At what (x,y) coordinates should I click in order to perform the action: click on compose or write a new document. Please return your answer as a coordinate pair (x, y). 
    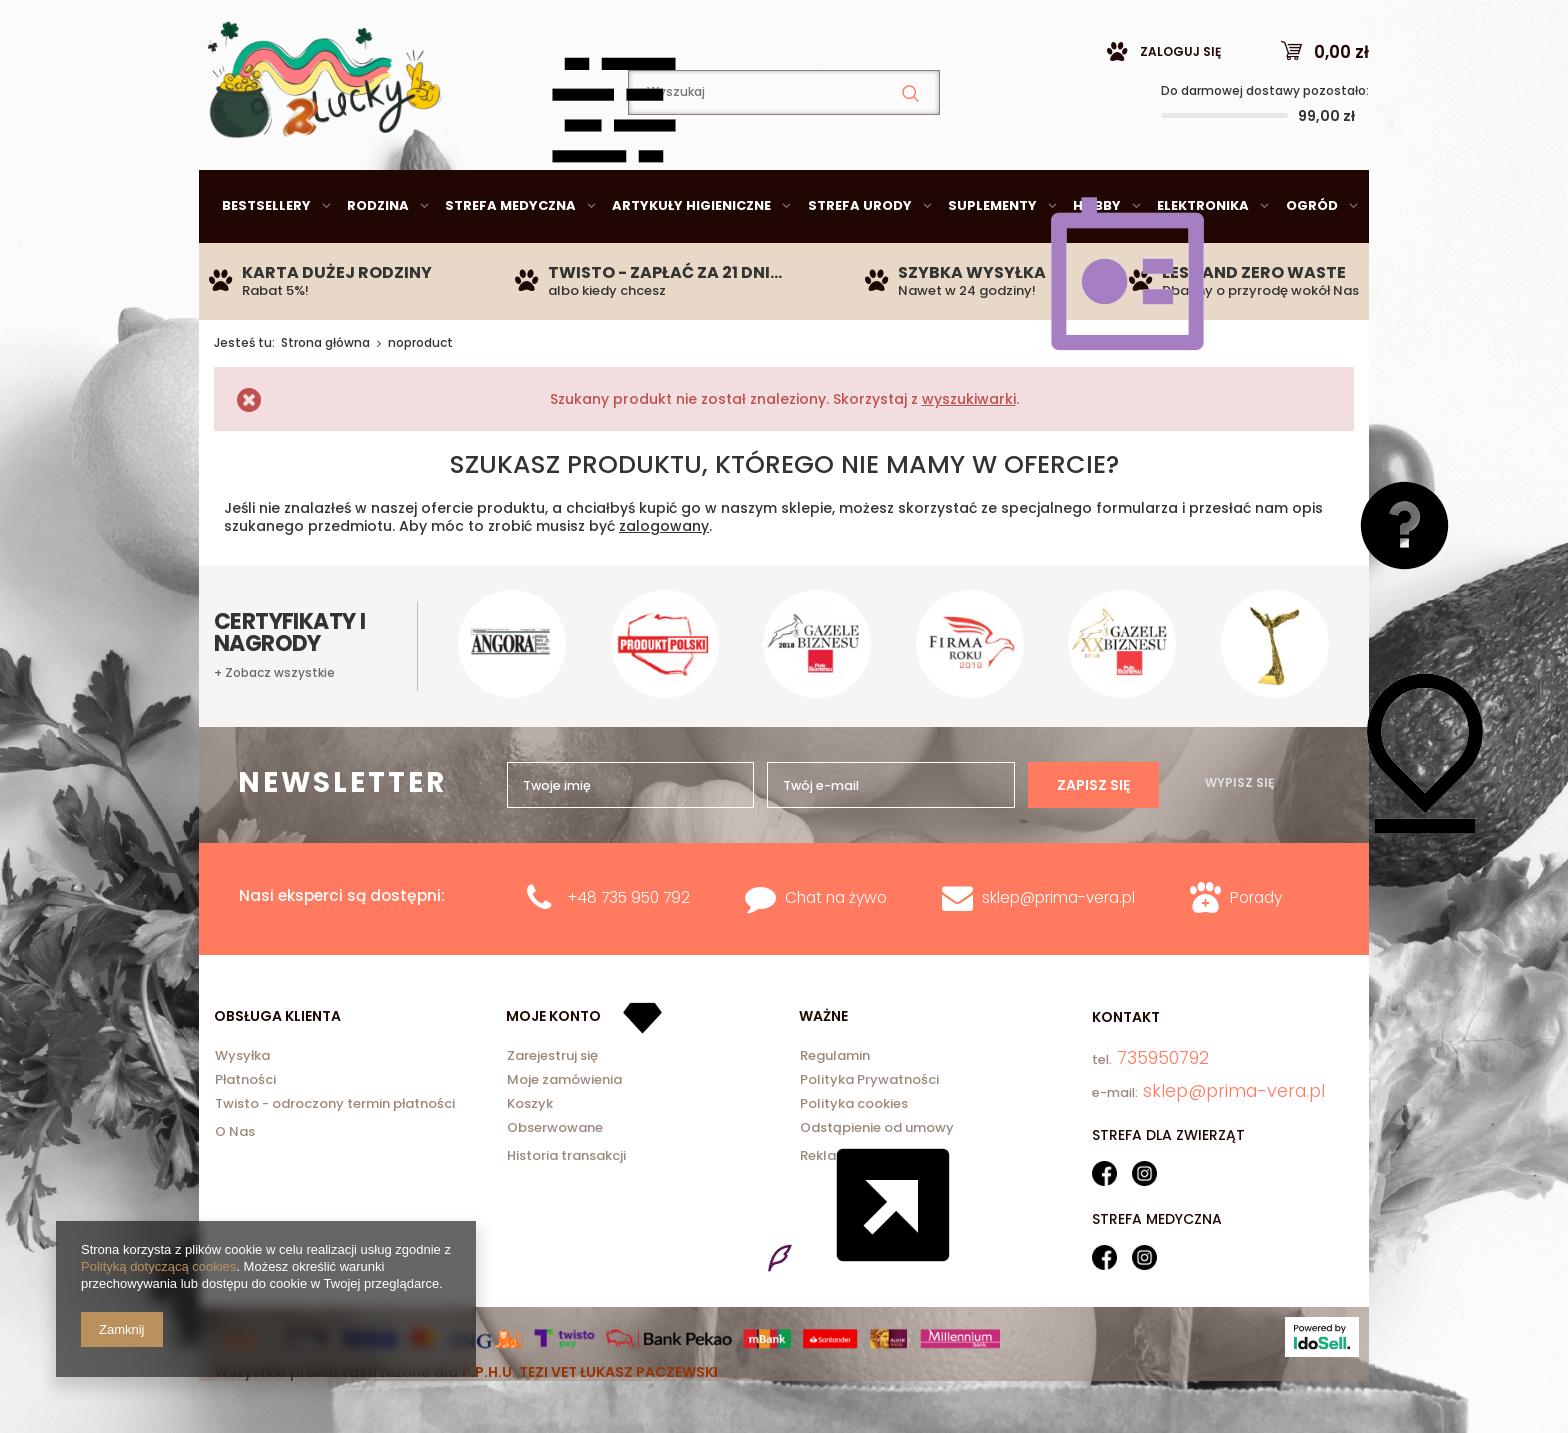
    Looking at the image, I should click on (780, 1258).